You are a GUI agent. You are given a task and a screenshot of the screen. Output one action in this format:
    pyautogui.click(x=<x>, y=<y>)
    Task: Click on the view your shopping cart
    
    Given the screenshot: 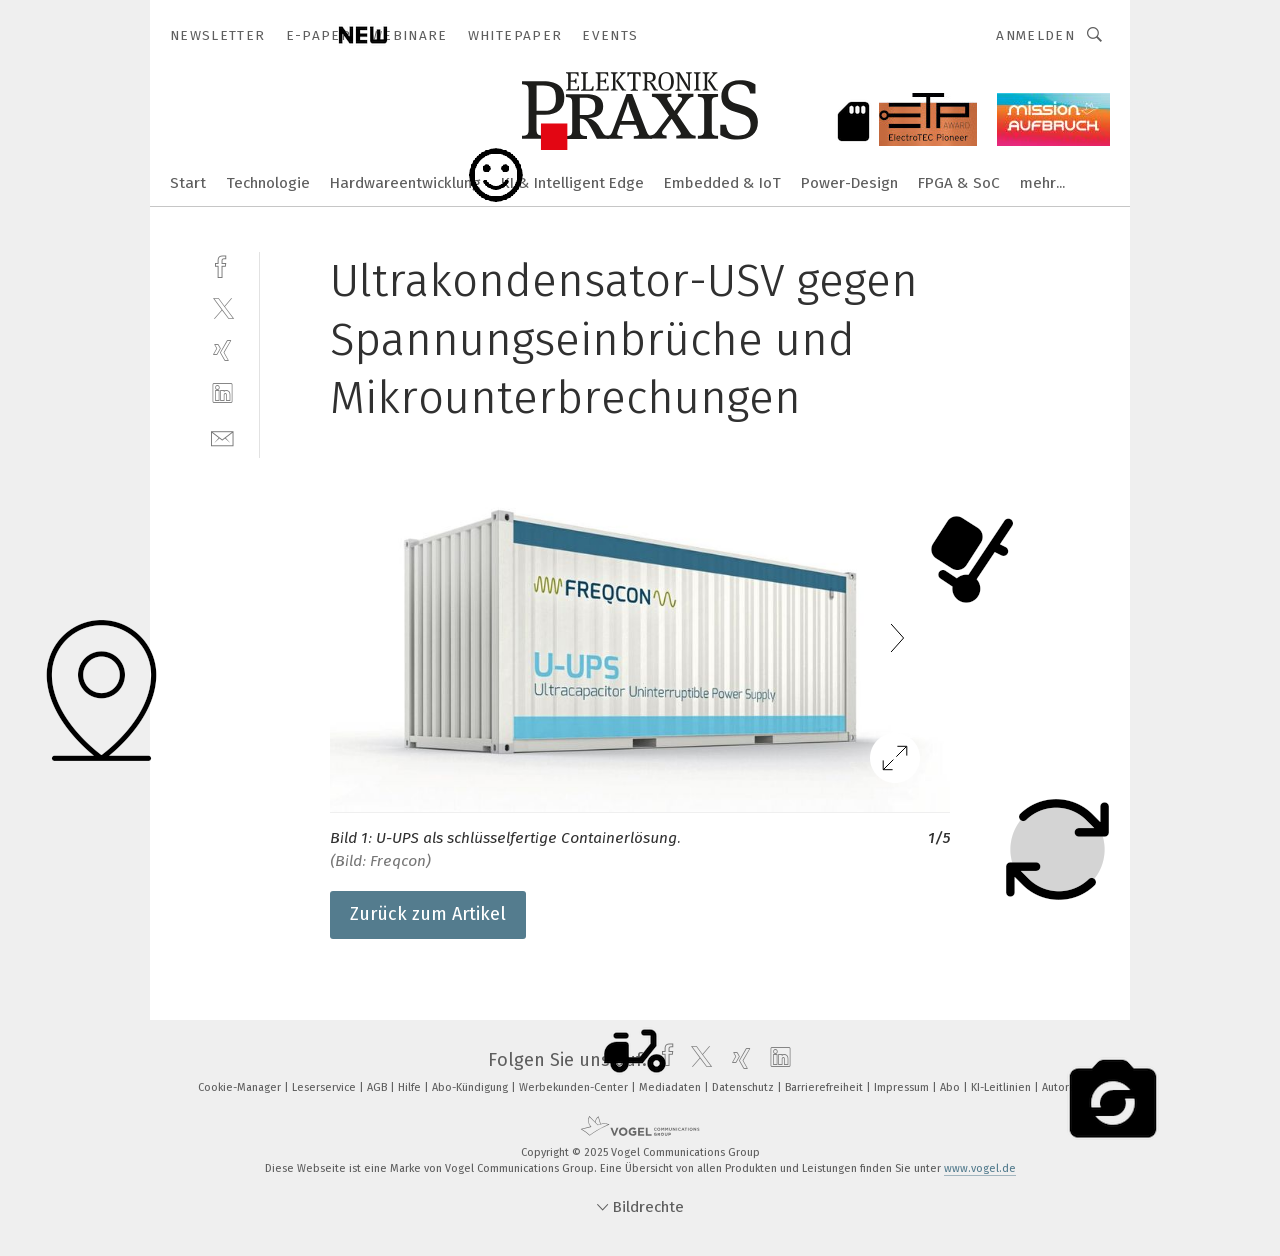 What is the action you would take?
    pyautogui.click(x=971, y=556)
    